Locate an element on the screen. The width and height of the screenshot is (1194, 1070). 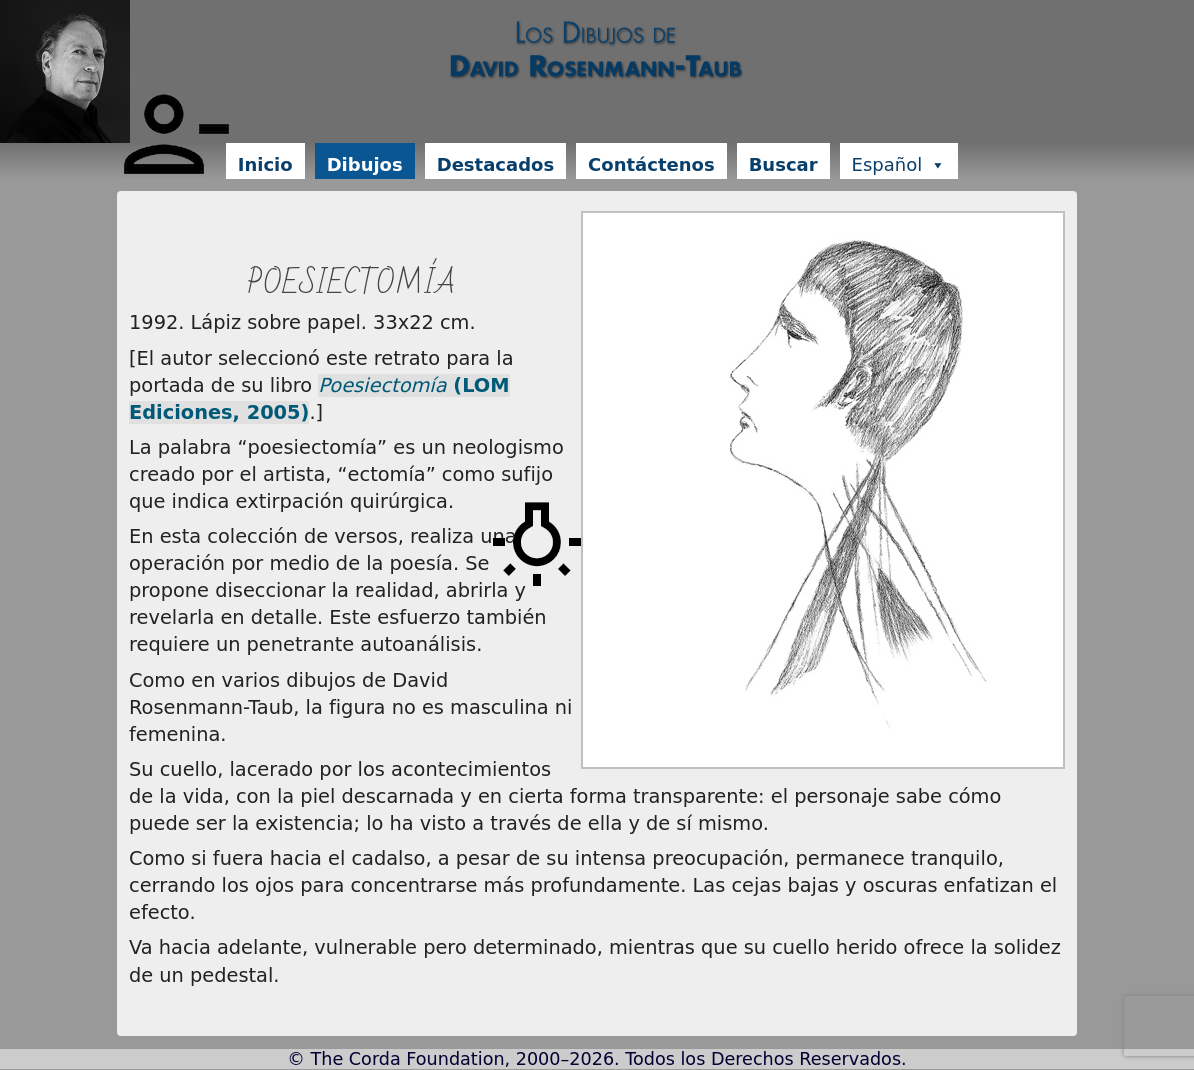
remove a contact or friend is located at coordinates (174, 134).